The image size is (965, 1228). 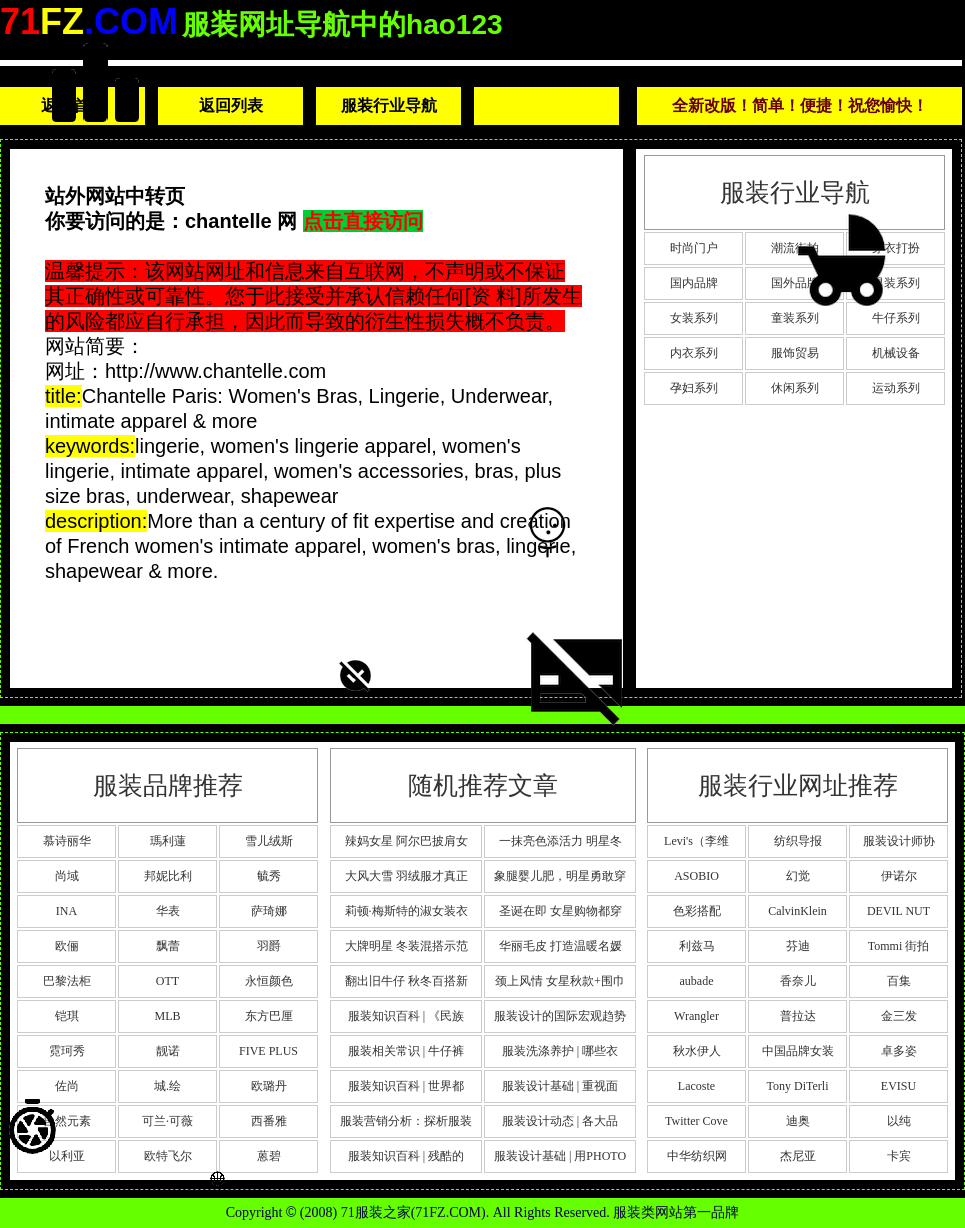 I want to click on adjust camera shutter speed settings, so click(x=32, y=1127).